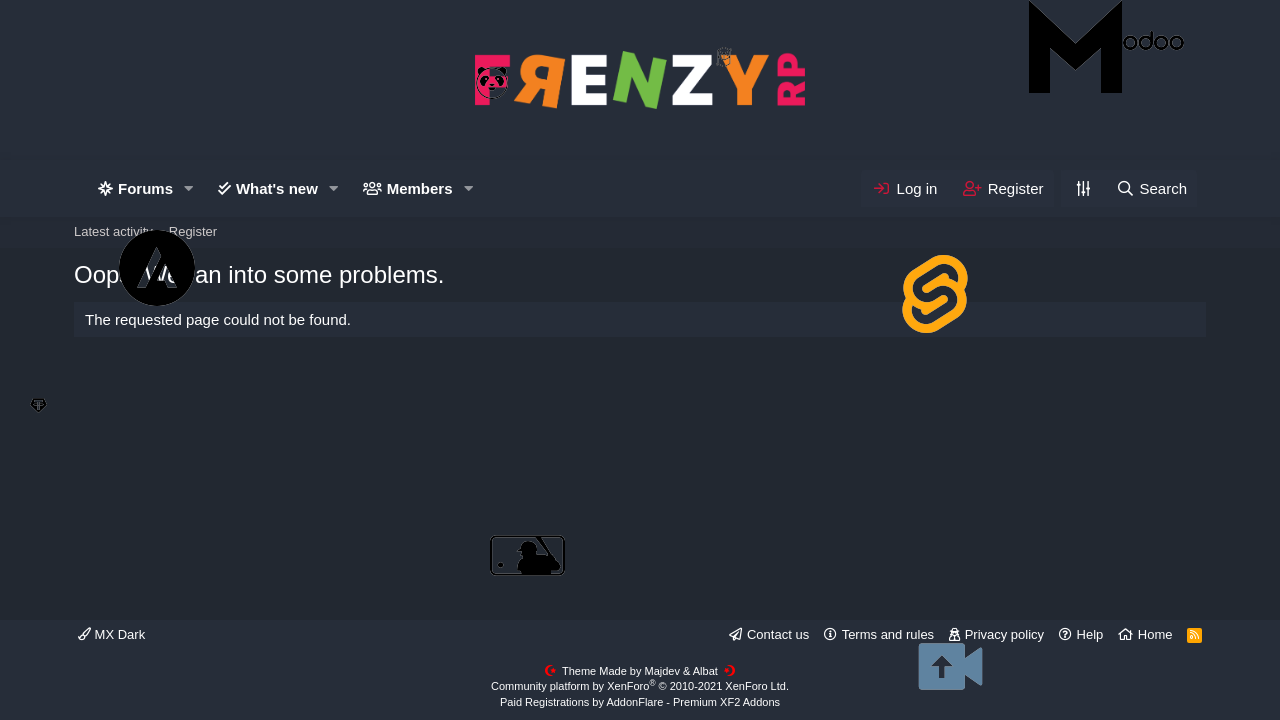 This screenshot has height=720, width=1280. Describe the element at coordinates (527, 555) in the screenshot. I see `open the MLB app` at that location.